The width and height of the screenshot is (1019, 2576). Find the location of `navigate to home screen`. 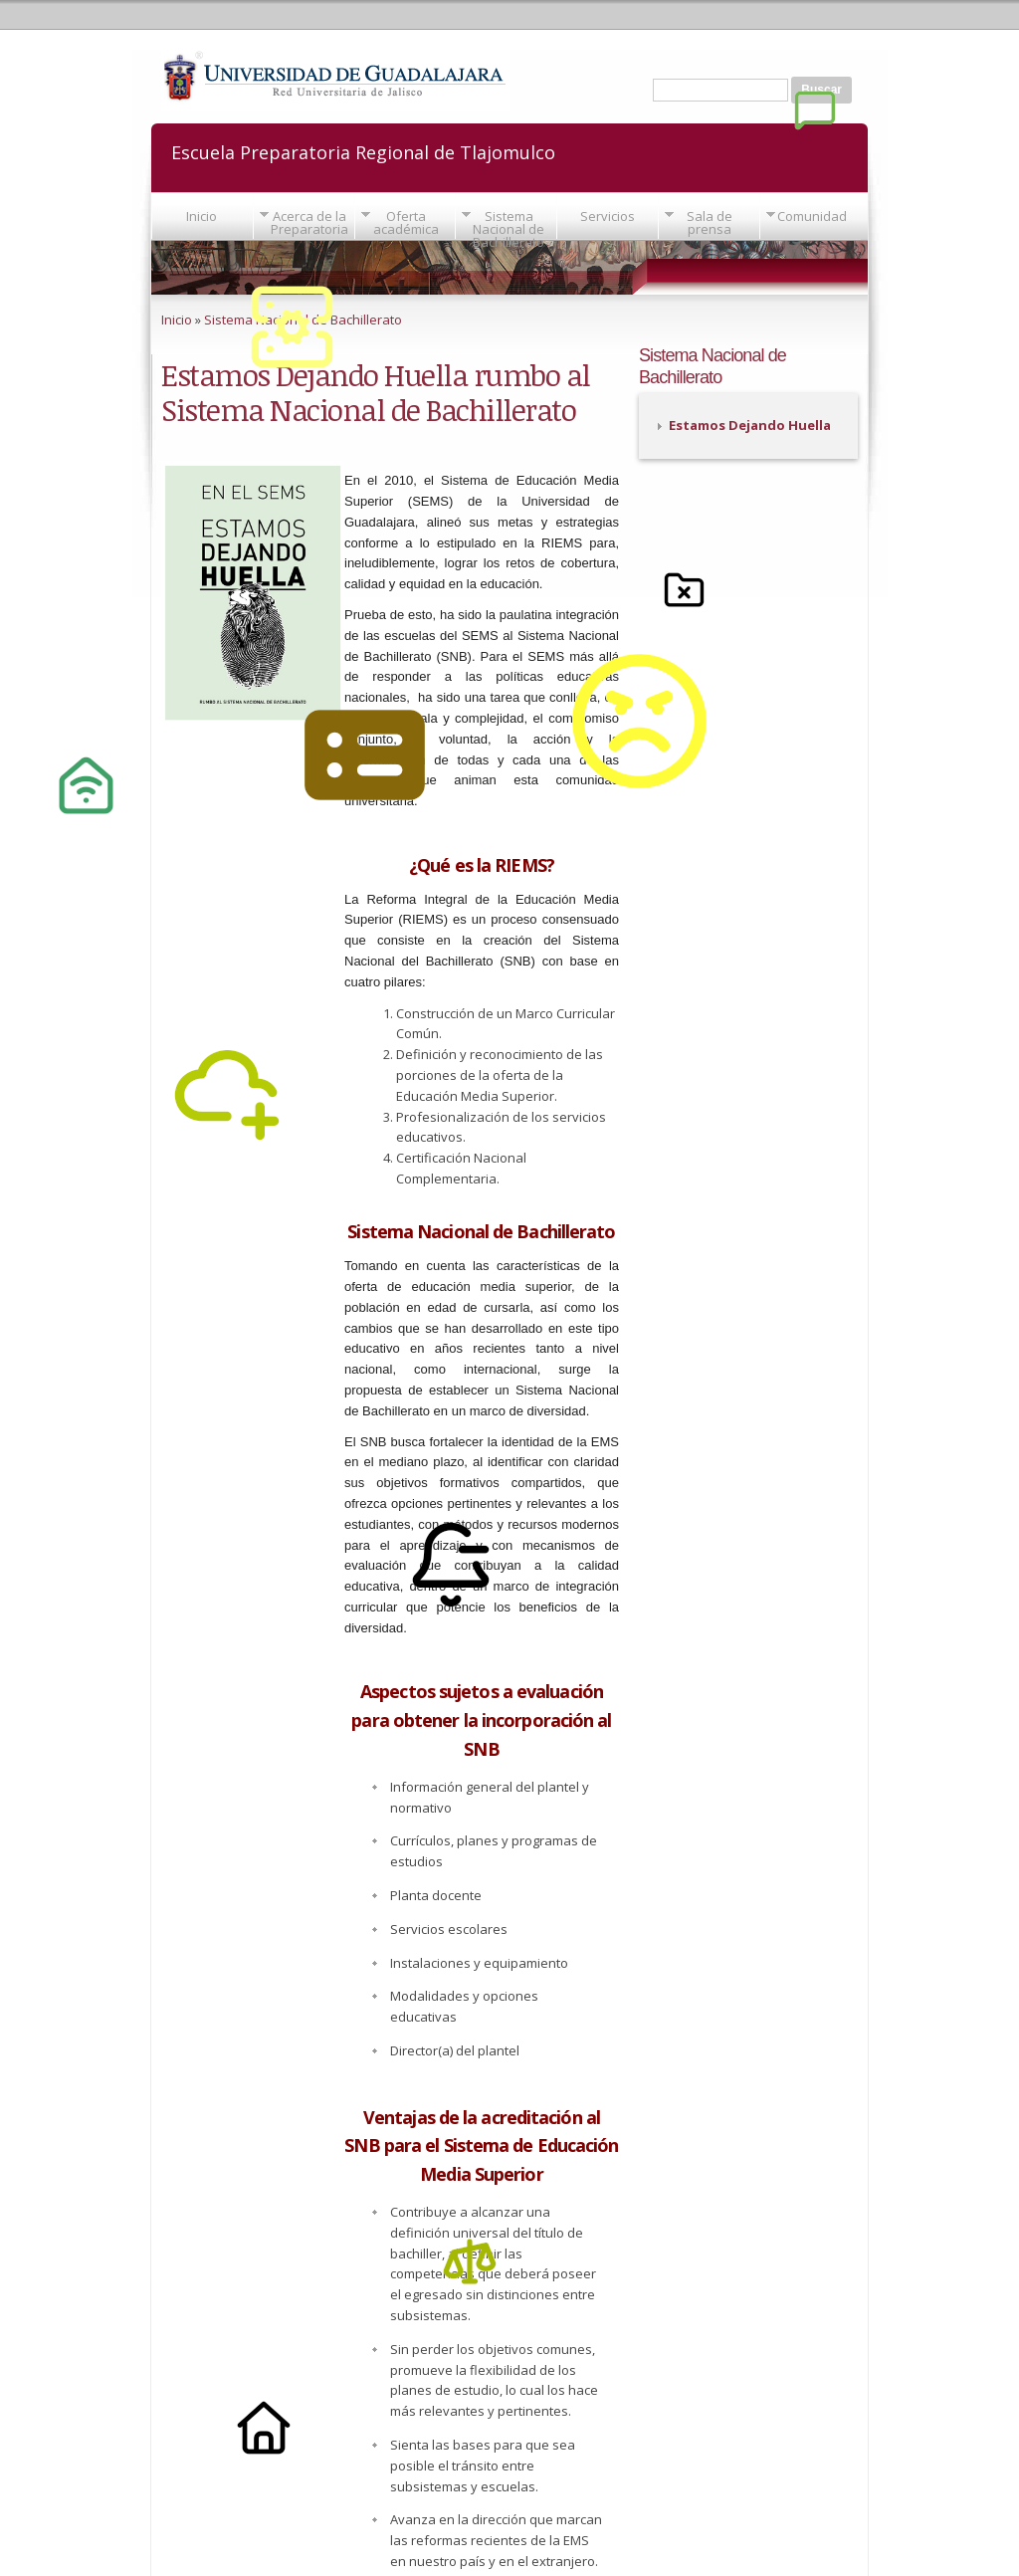

navigate to home screen is located at coordinates (264, 2428).